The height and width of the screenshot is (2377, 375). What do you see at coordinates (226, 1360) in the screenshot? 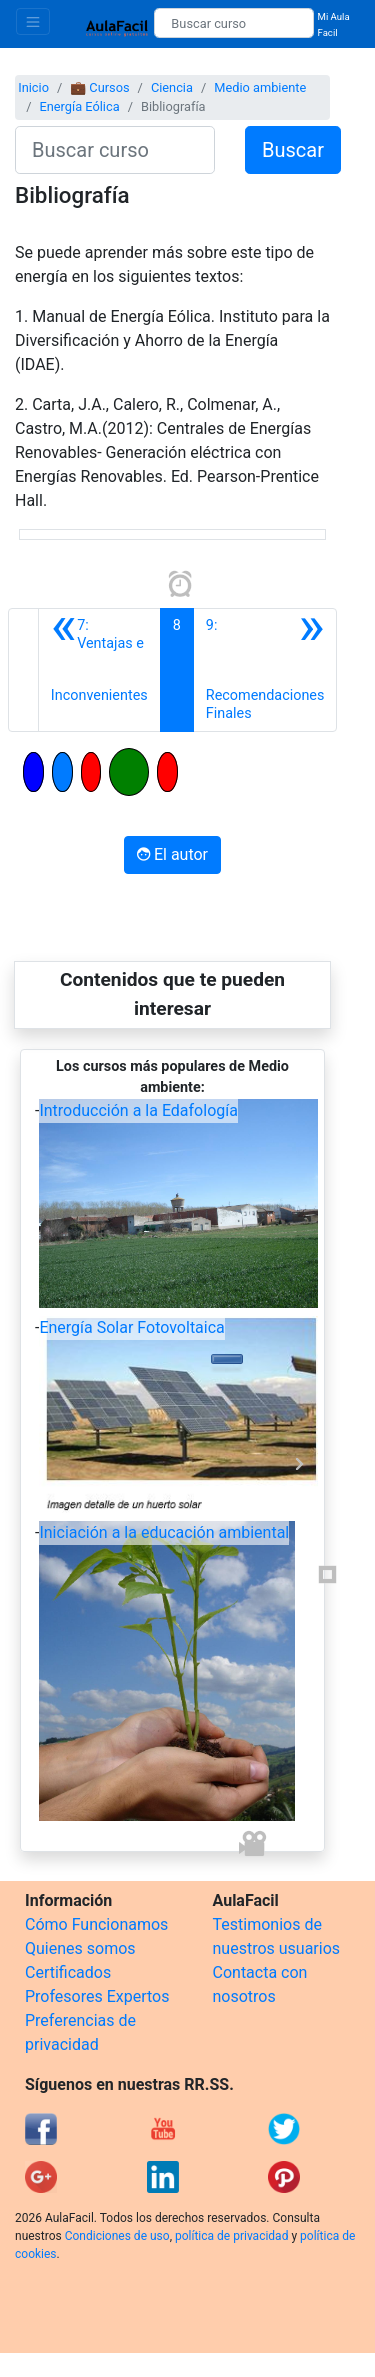
I see `remove an item from a list` at bounding box center [226, 1360].